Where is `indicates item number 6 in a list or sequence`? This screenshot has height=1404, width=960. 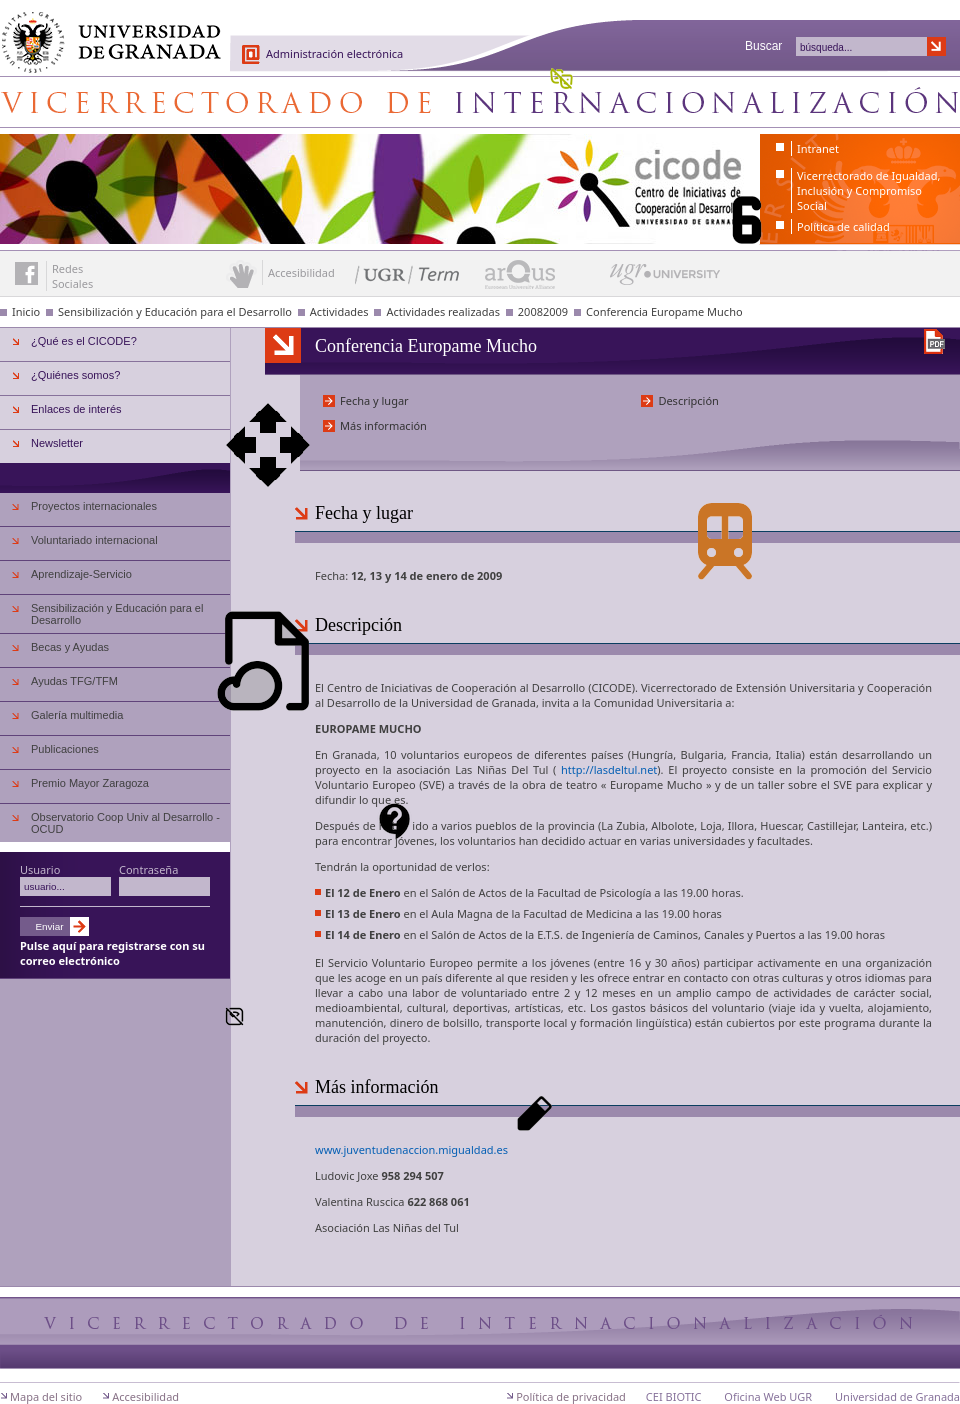 indicates item number 6 in a list or sequence is located at coordinates (747, 220).